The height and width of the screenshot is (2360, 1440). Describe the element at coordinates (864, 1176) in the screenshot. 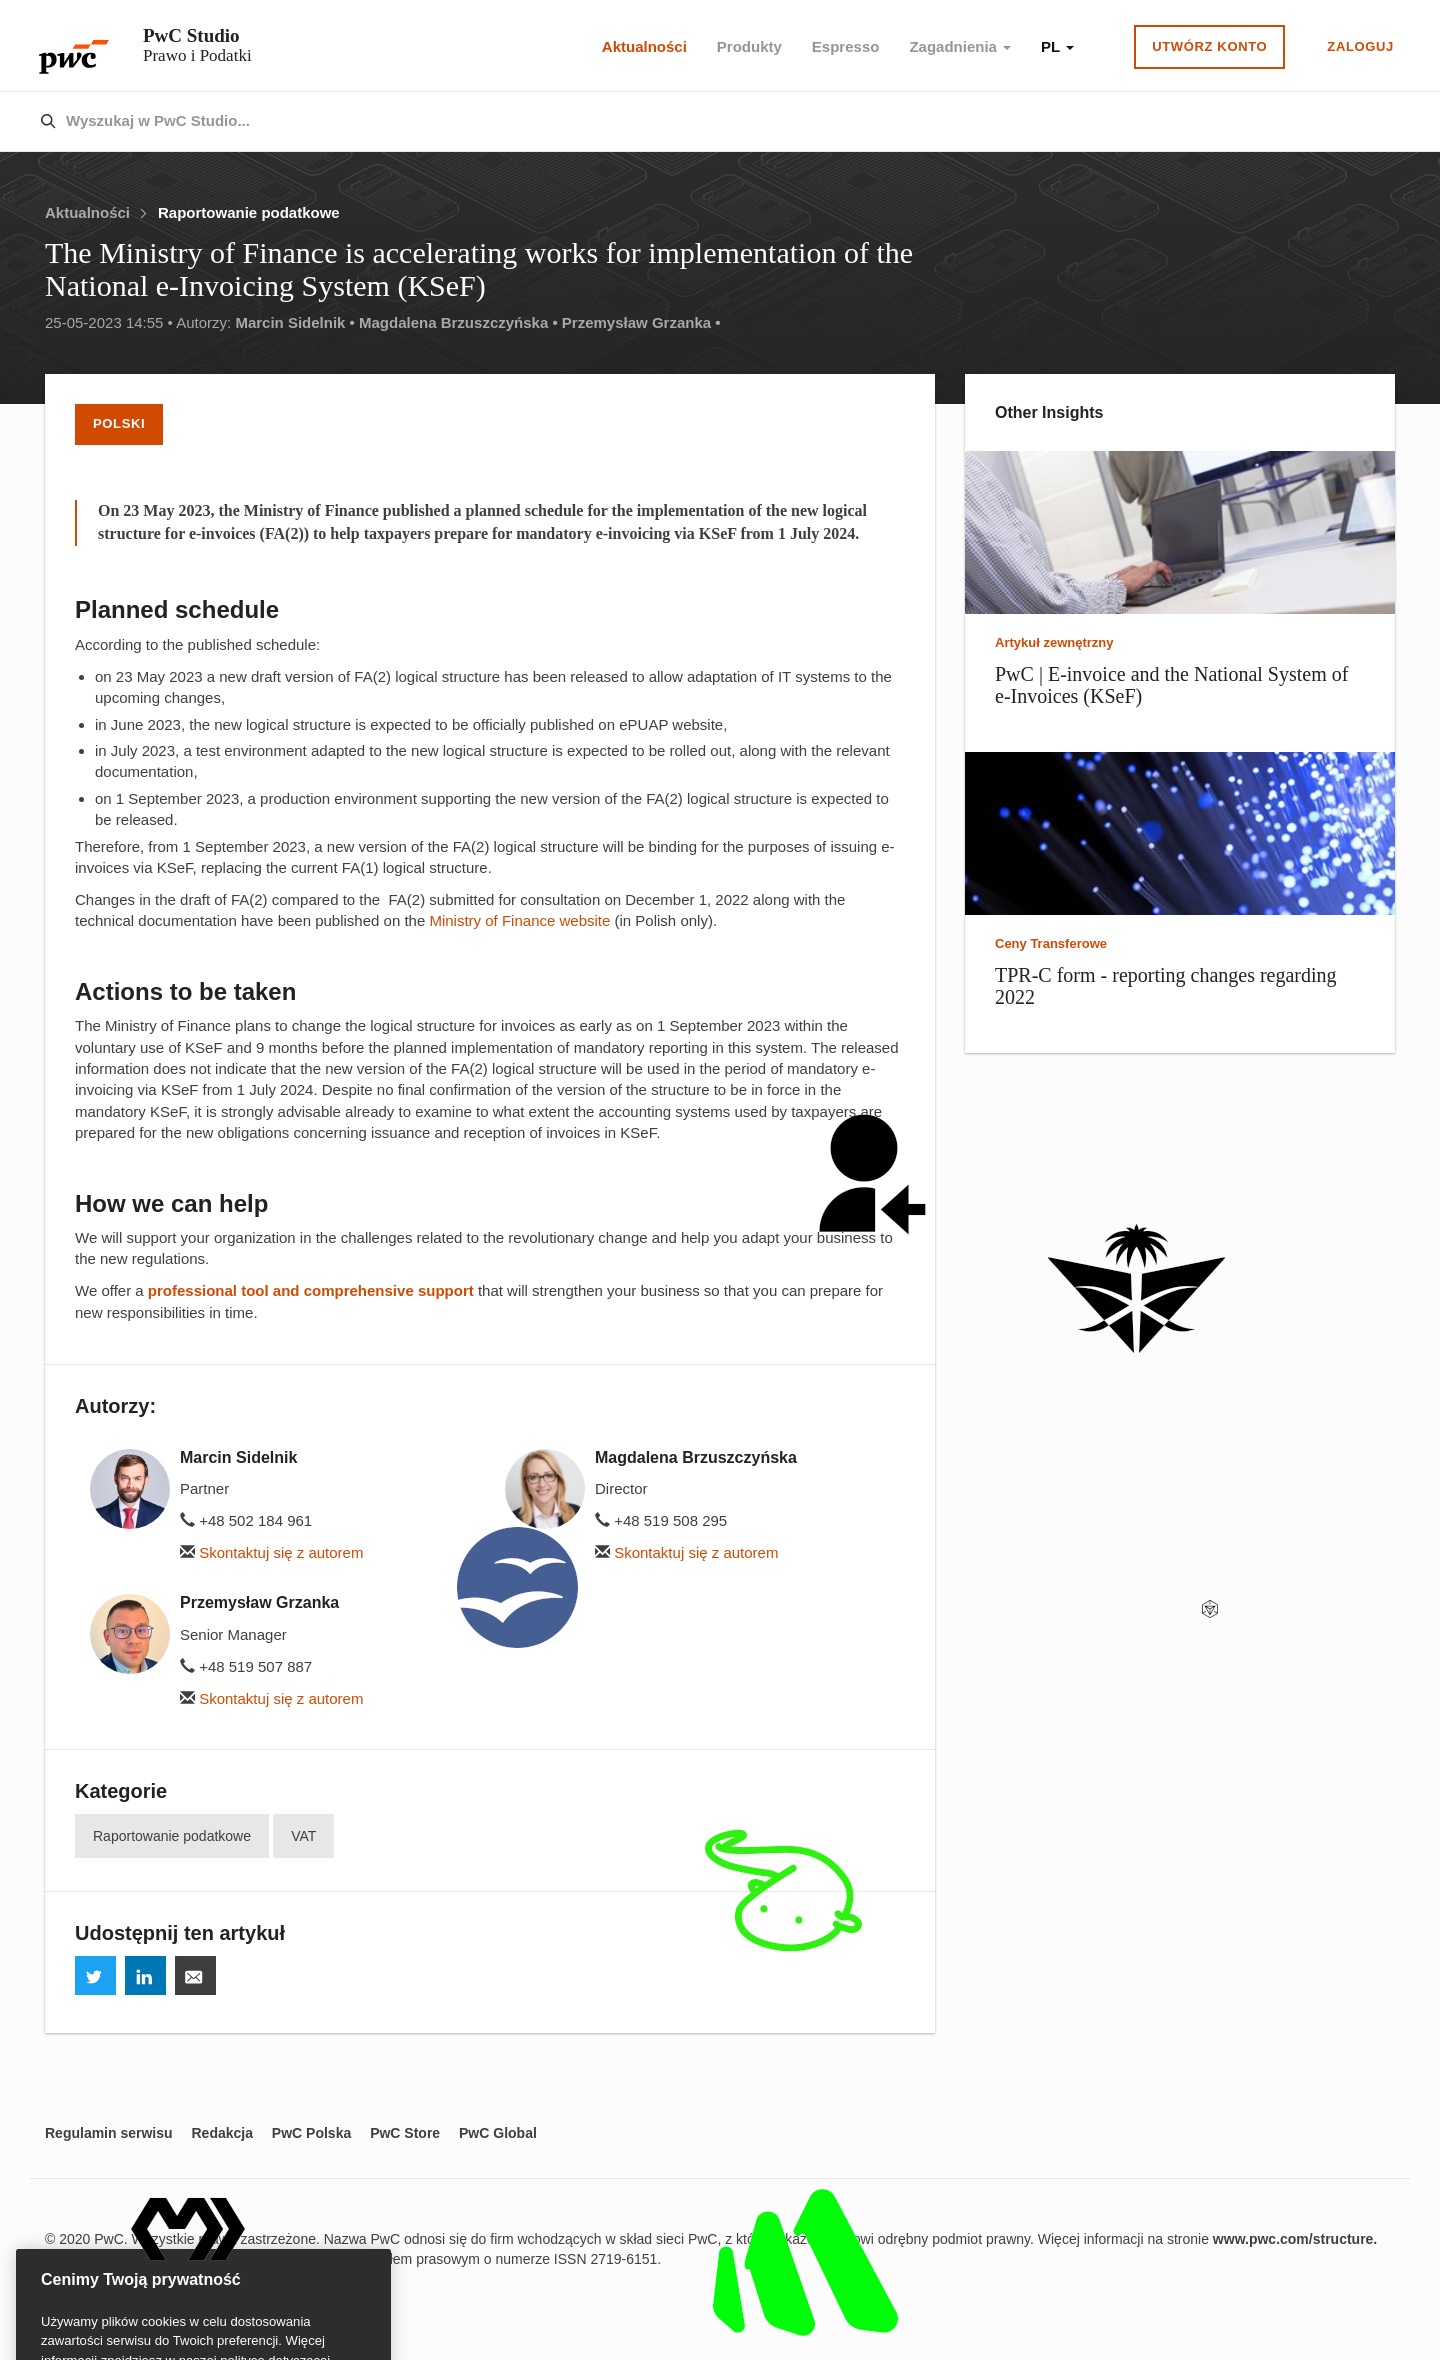

I see `incoming user request or invitation` at that location.